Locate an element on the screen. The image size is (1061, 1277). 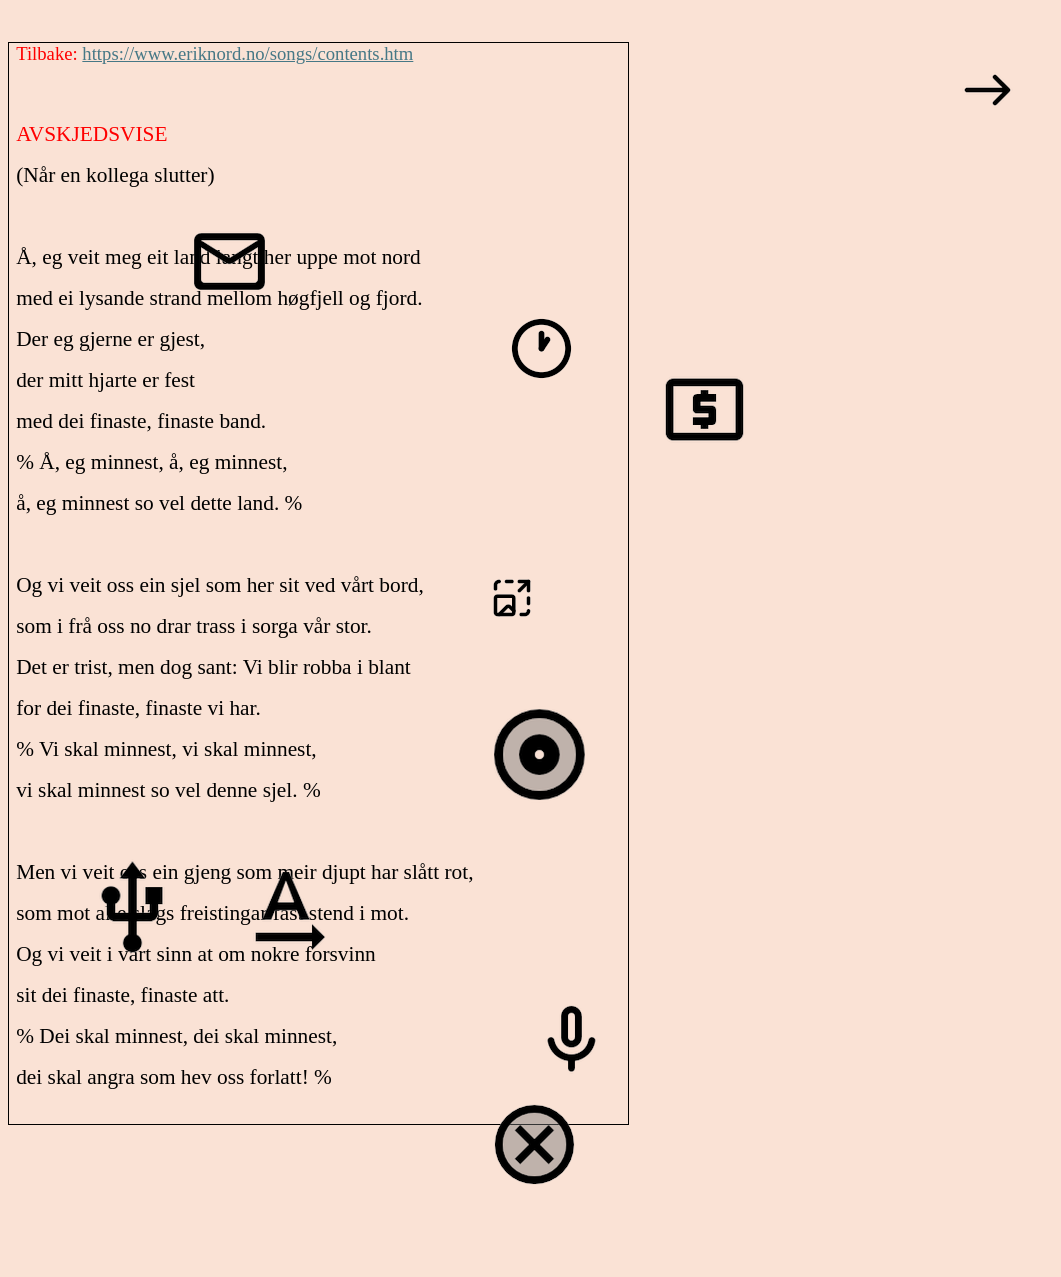
tap to start voice recording is located at coordinates (571, 1040).